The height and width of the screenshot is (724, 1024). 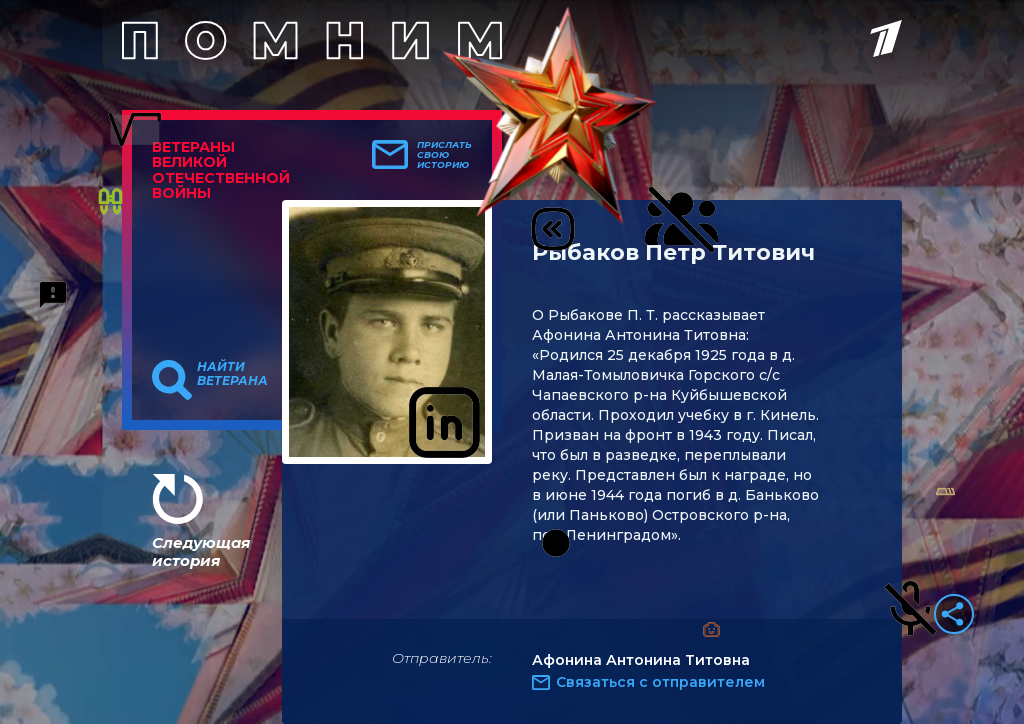 I want to click on message failed to send, so click(x=53, y=295).